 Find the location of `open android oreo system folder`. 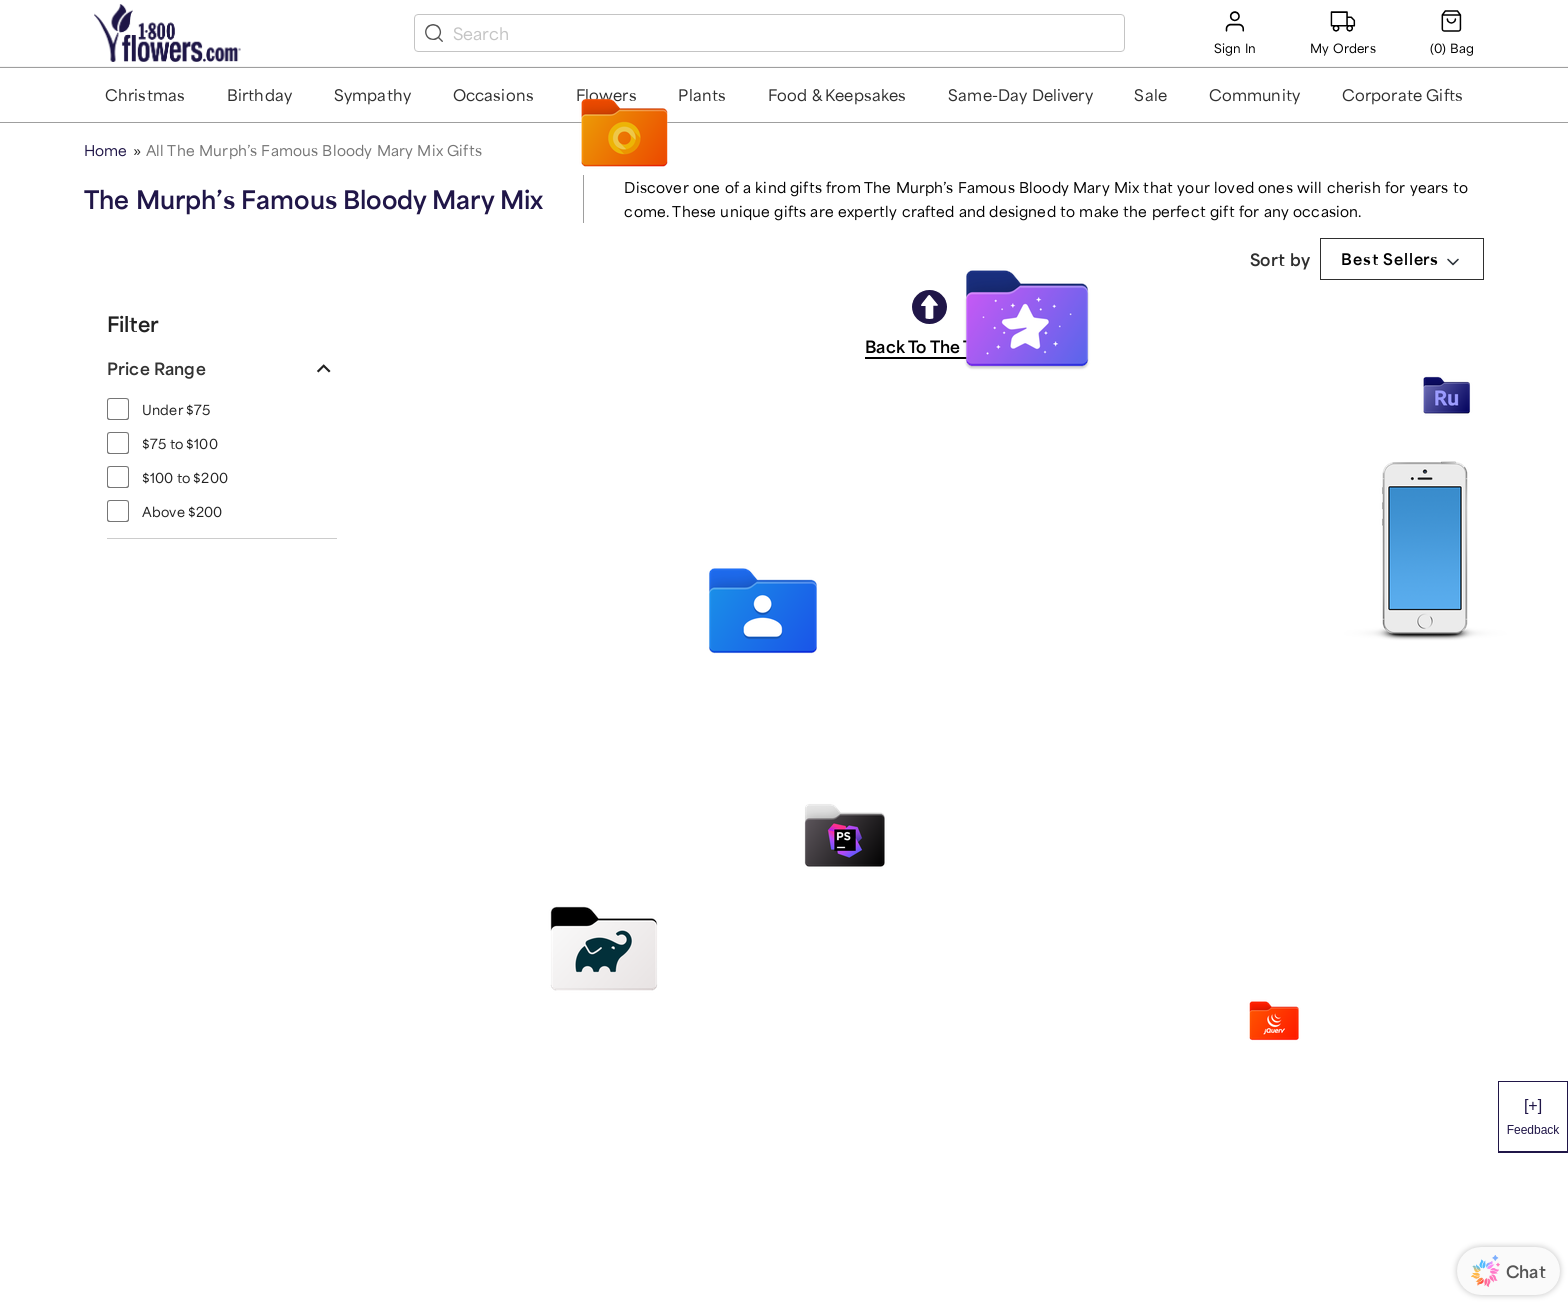

open android oreo system folder is located at coordinates (624, 135).